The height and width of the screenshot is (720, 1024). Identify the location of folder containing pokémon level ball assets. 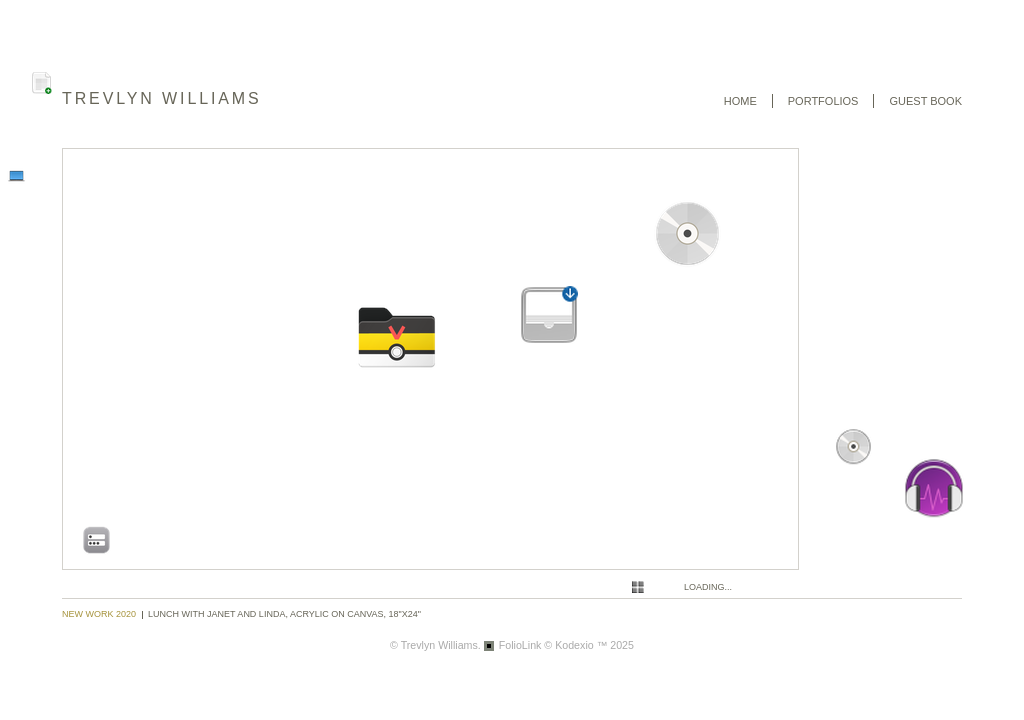
(396, 339).